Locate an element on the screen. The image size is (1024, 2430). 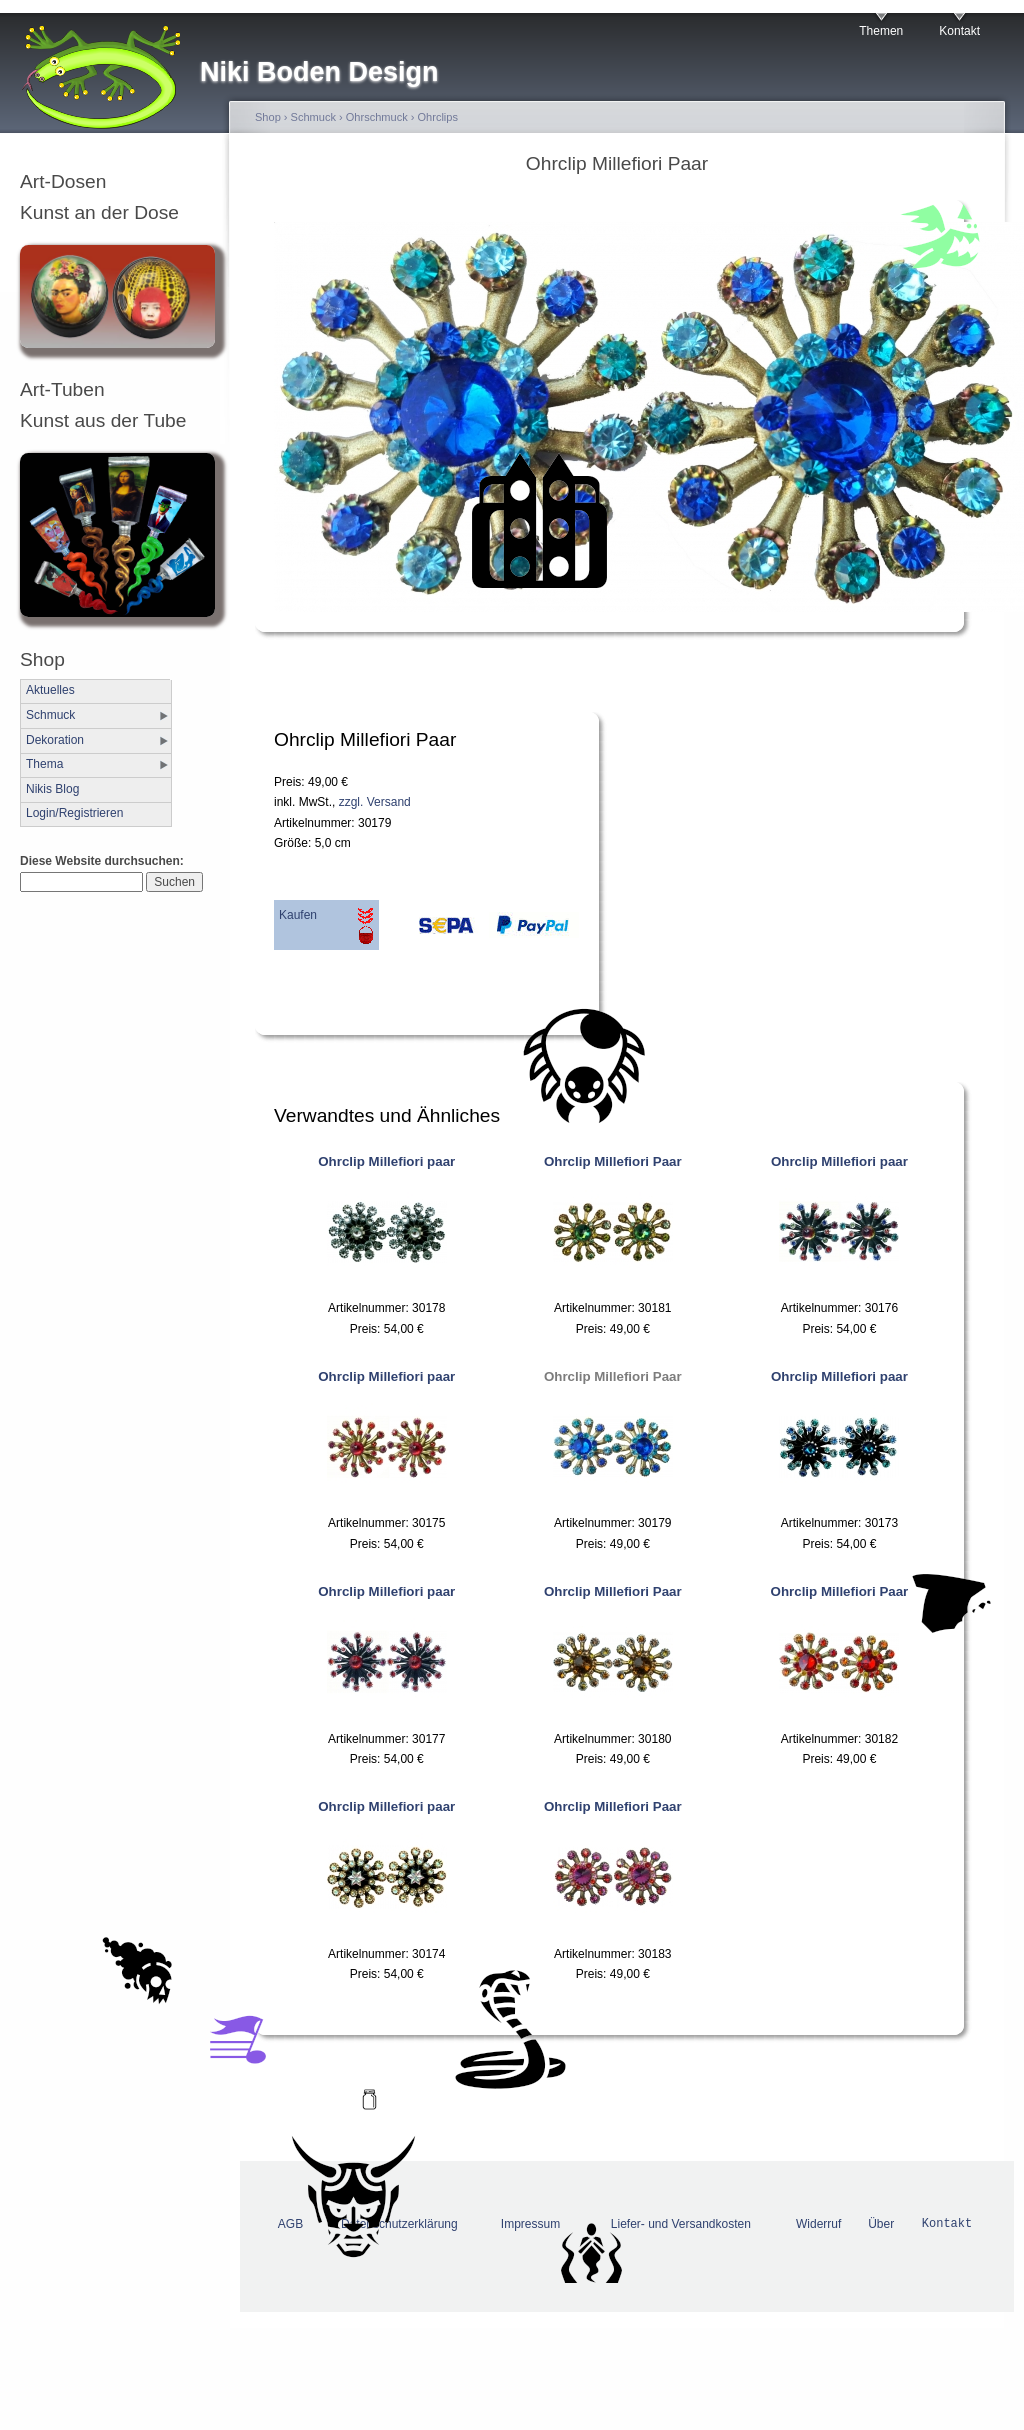
view character soul or spirit stats is located at coordinates (591, 2252).